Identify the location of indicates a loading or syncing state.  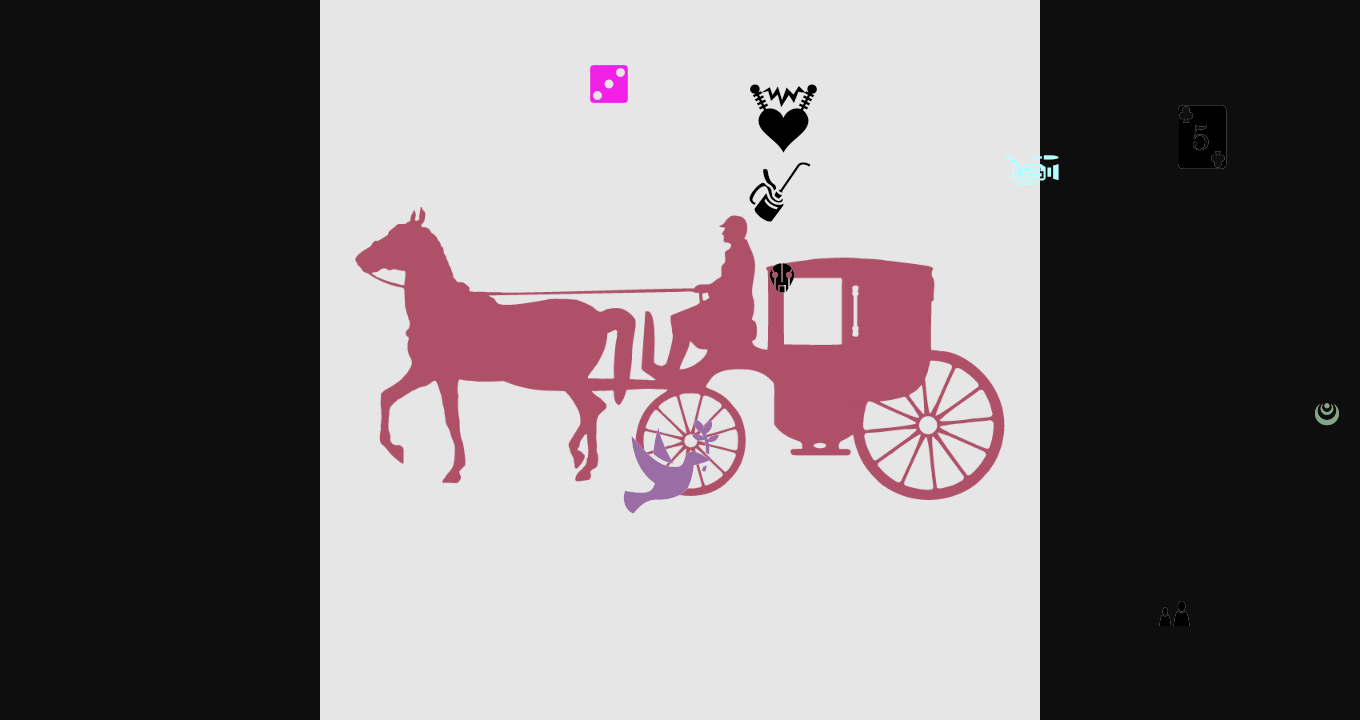
(1327, 414).